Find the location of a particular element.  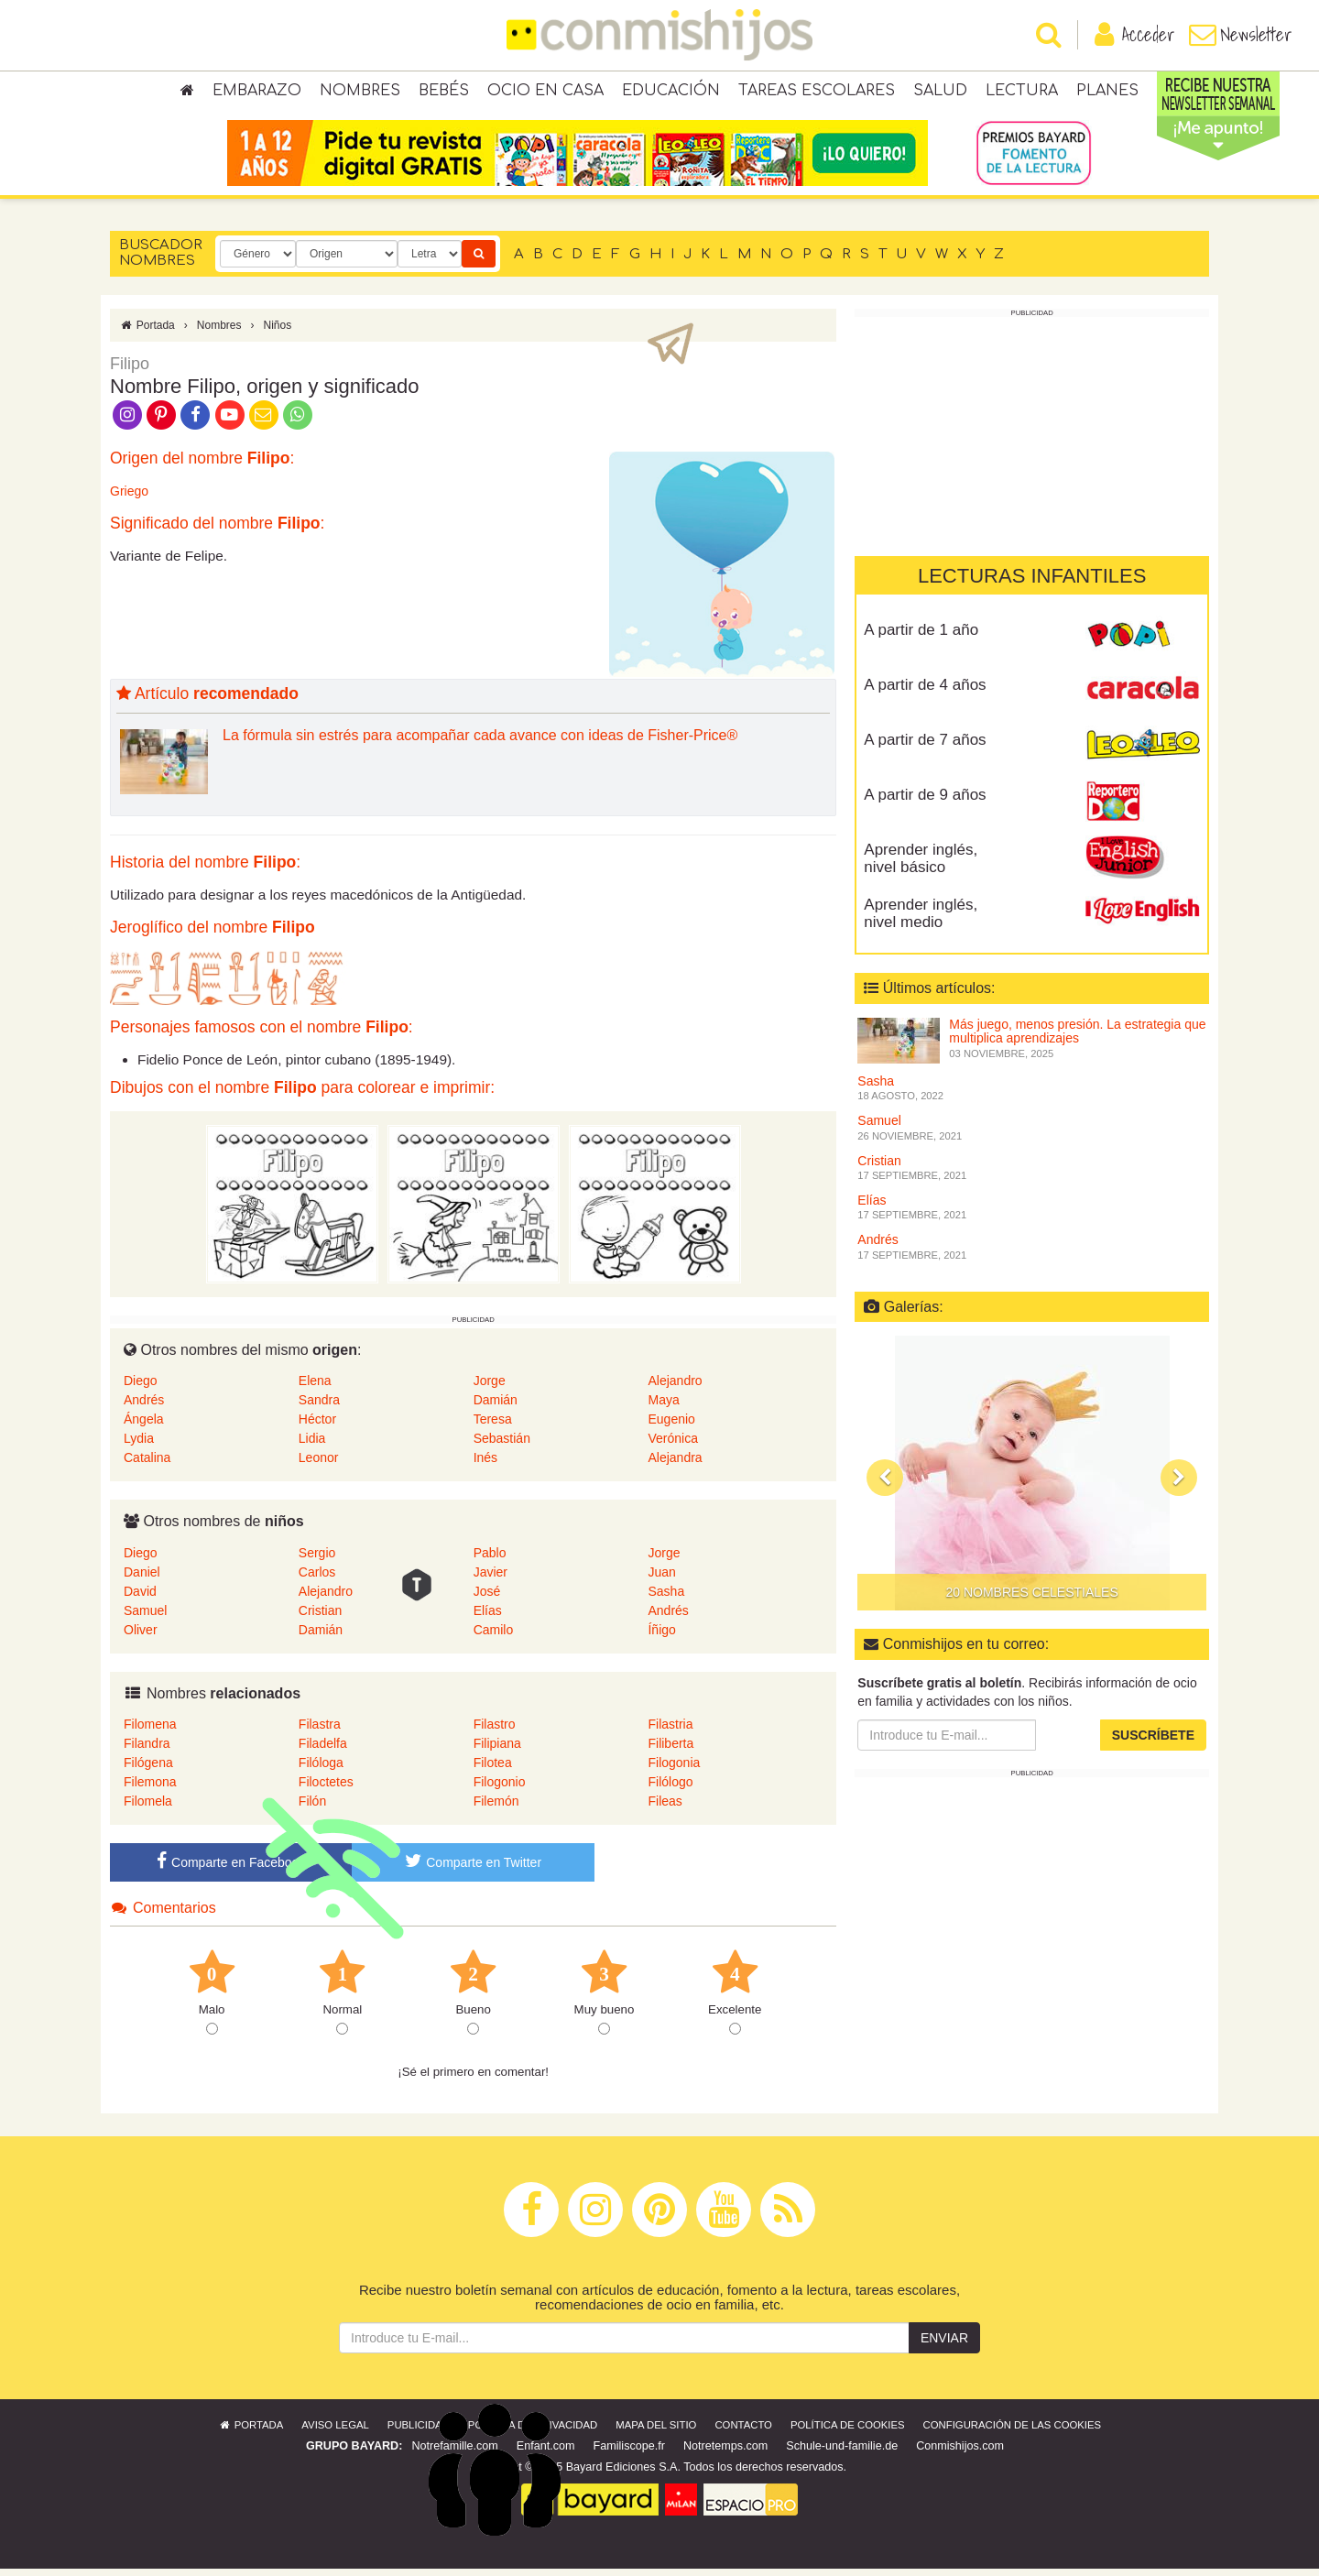

view group members is located at coordinates (495, 2470).